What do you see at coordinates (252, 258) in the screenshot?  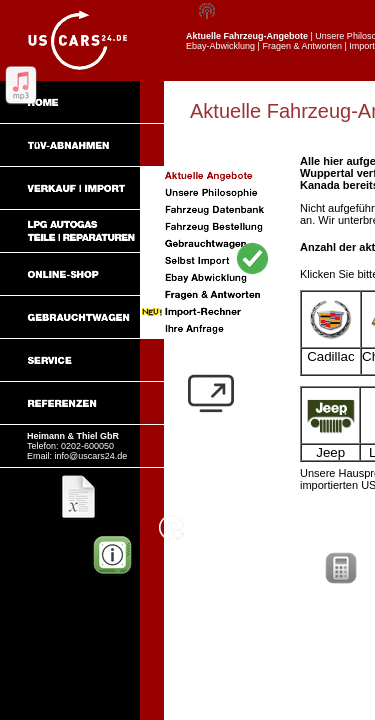 I see `indicates a default or selected item` at bounding box center [252, 258].